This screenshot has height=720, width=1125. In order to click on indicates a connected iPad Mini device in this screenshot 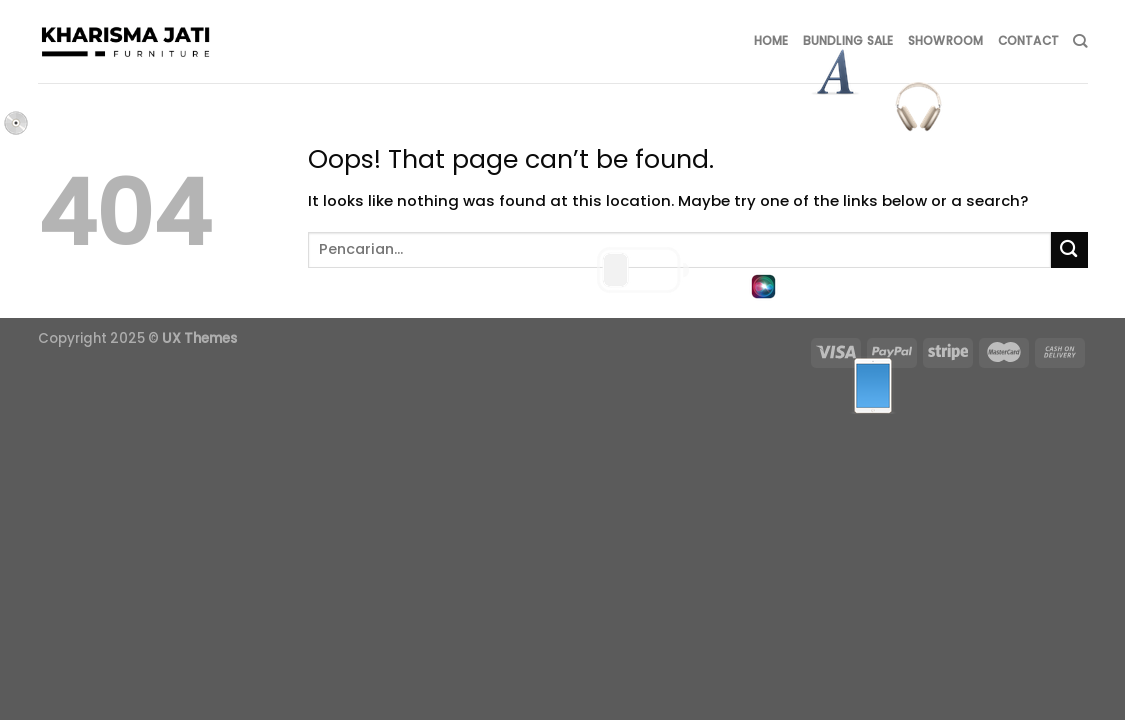, I will do `click(873, 381)`.